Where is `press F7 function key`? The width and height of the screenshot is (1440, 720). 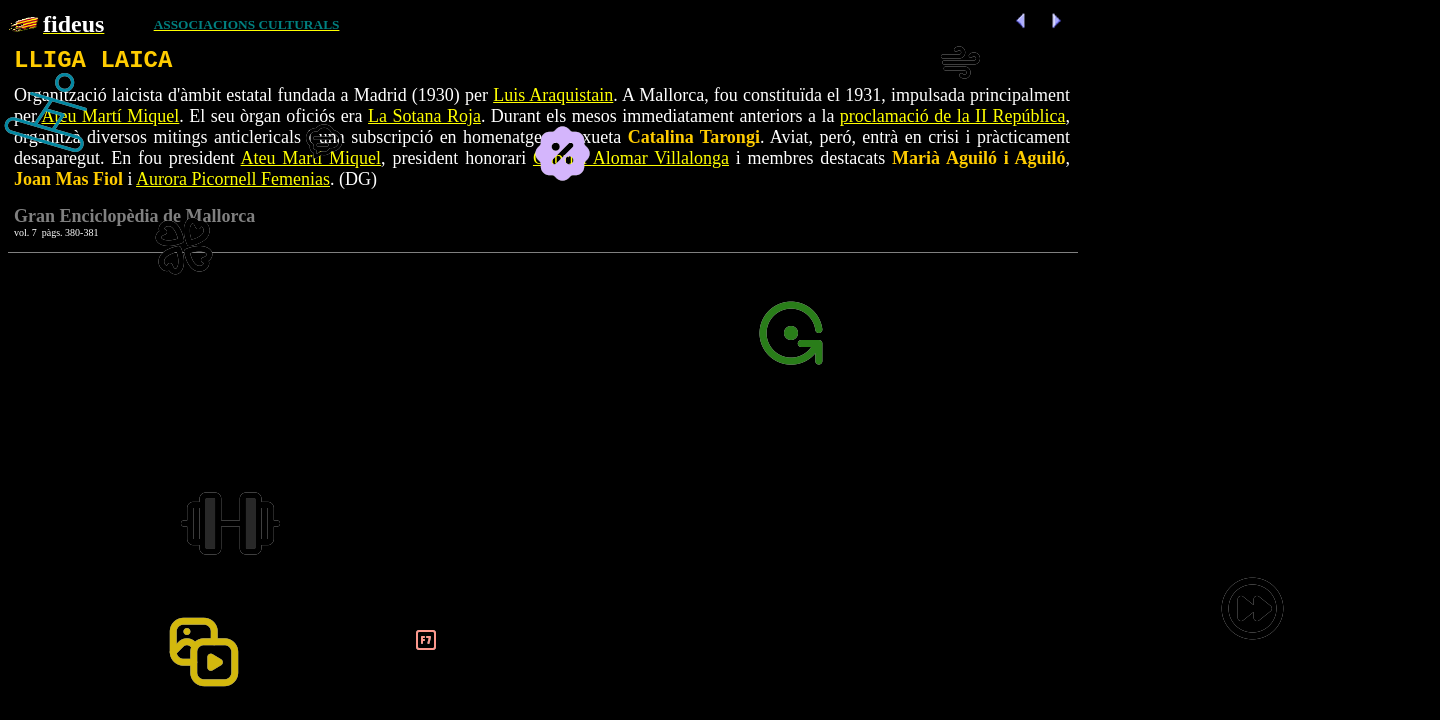
press F7 function key is located at coordinates (426, 640).